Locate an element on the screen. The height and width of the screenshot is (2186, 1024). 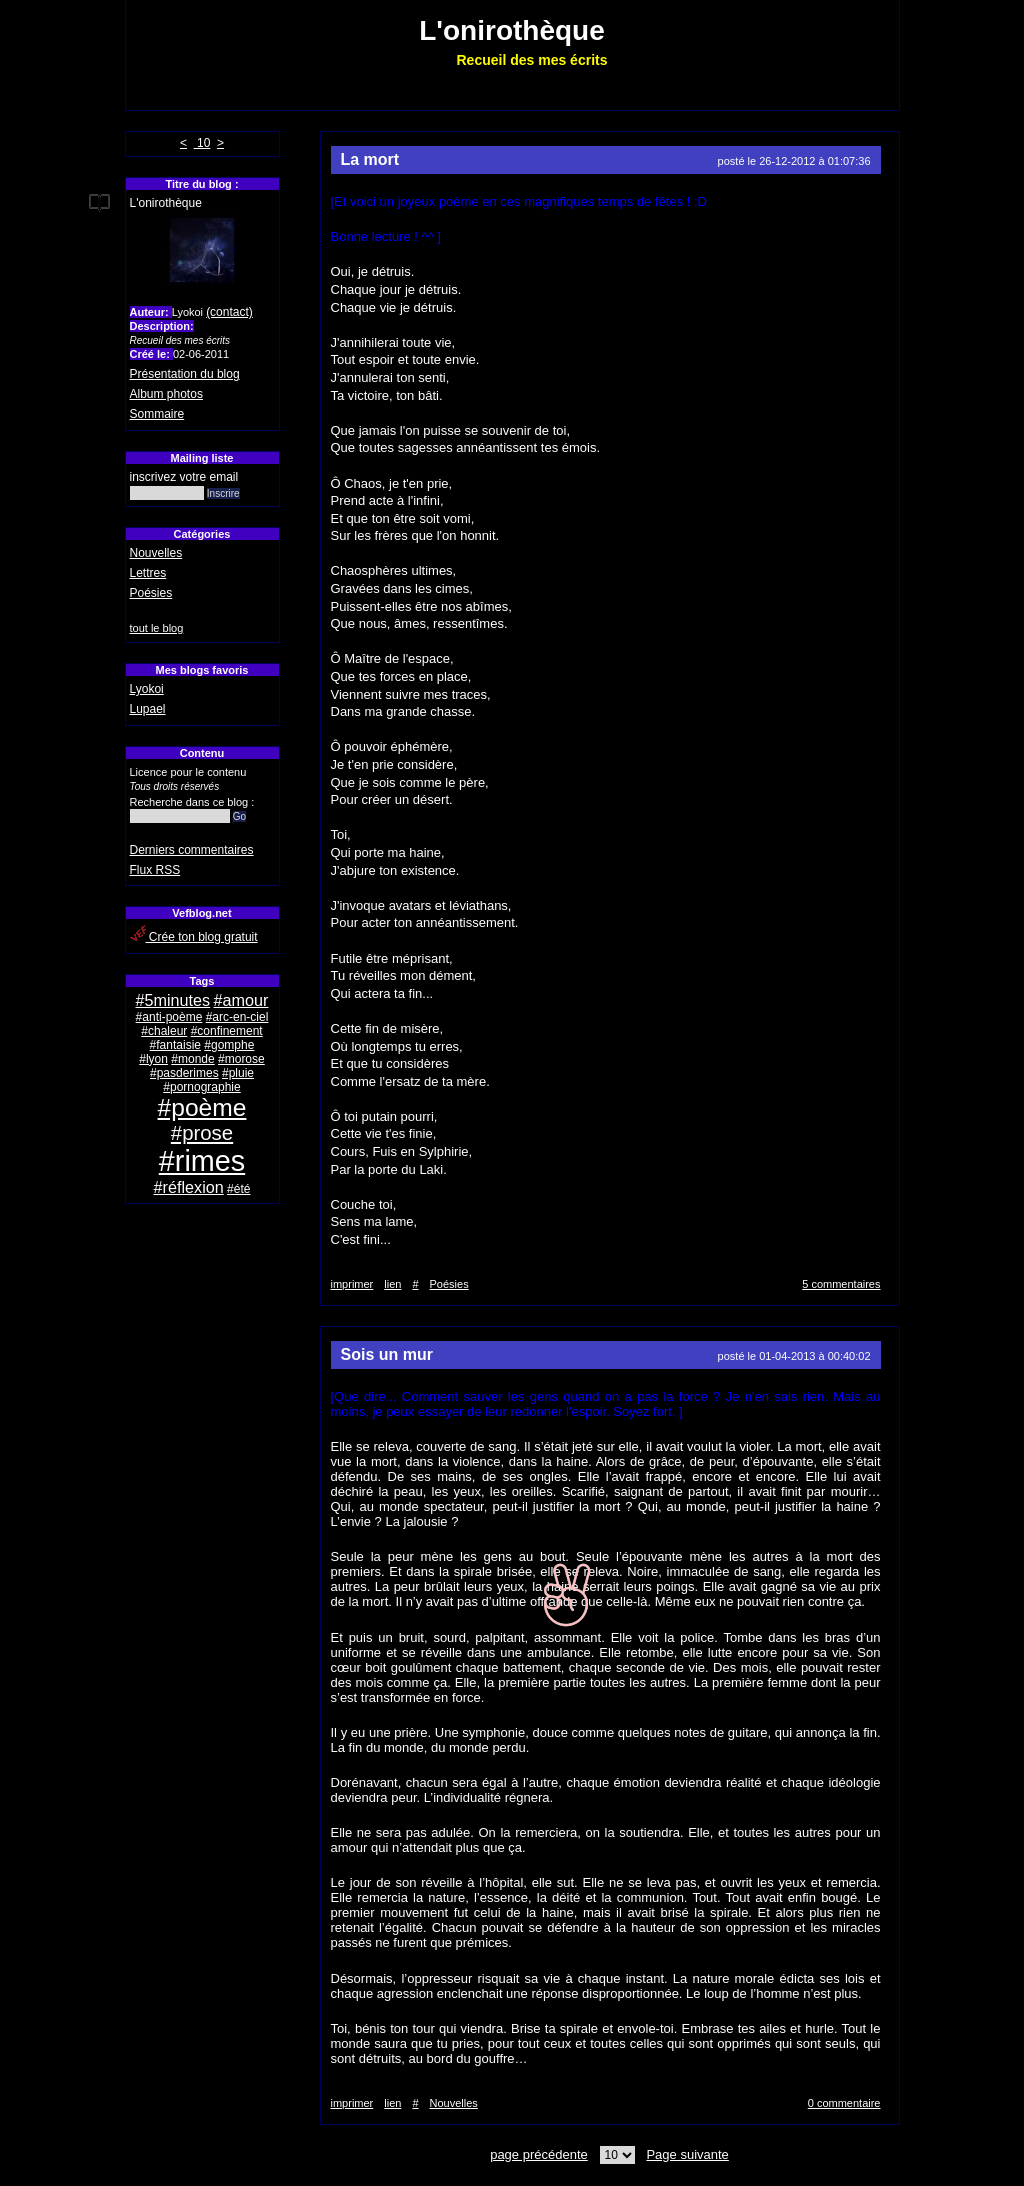
open a book or reading view is located at coordinates (99, 201).